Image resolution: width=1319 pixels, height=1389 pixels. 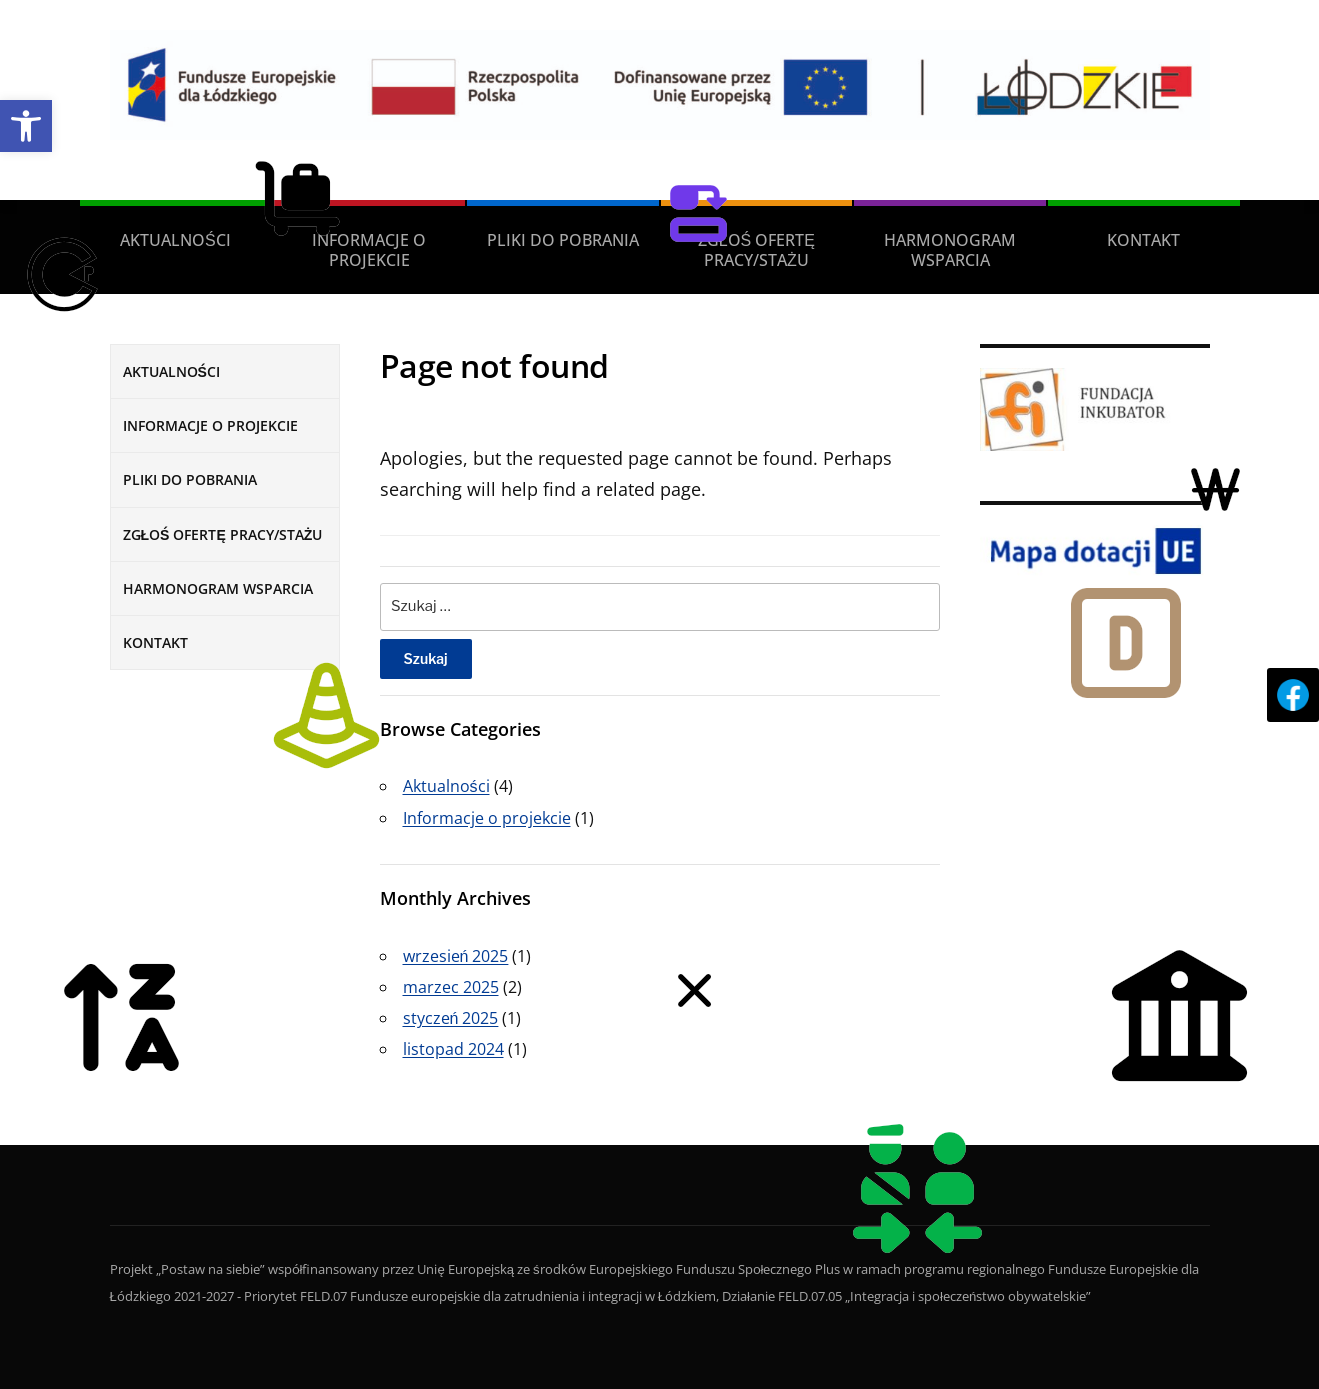 What do you see at coordinates (326, 715) in the screenshot?
I see `indicates an area under construction or maintenance` at bounding box center [326, 715].